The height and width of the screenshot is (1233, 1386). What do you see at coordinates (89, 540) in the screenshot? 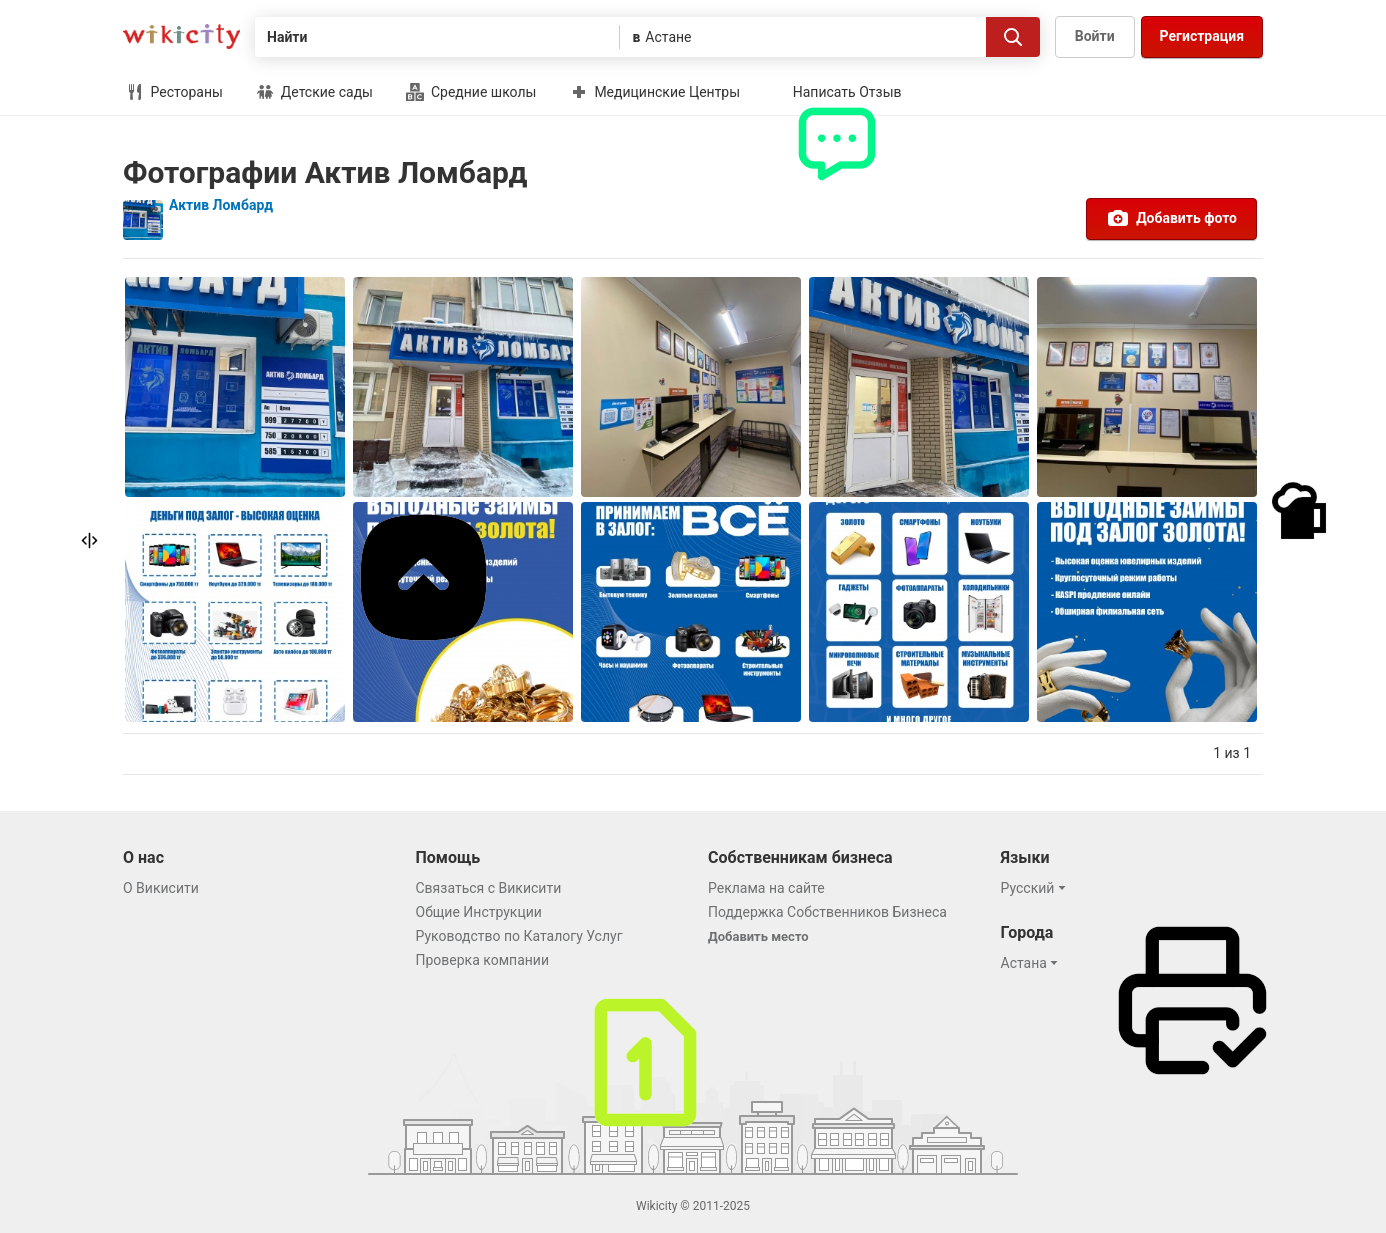
I see `insert a vertical divider between elements` at bounding box center [89, 540].